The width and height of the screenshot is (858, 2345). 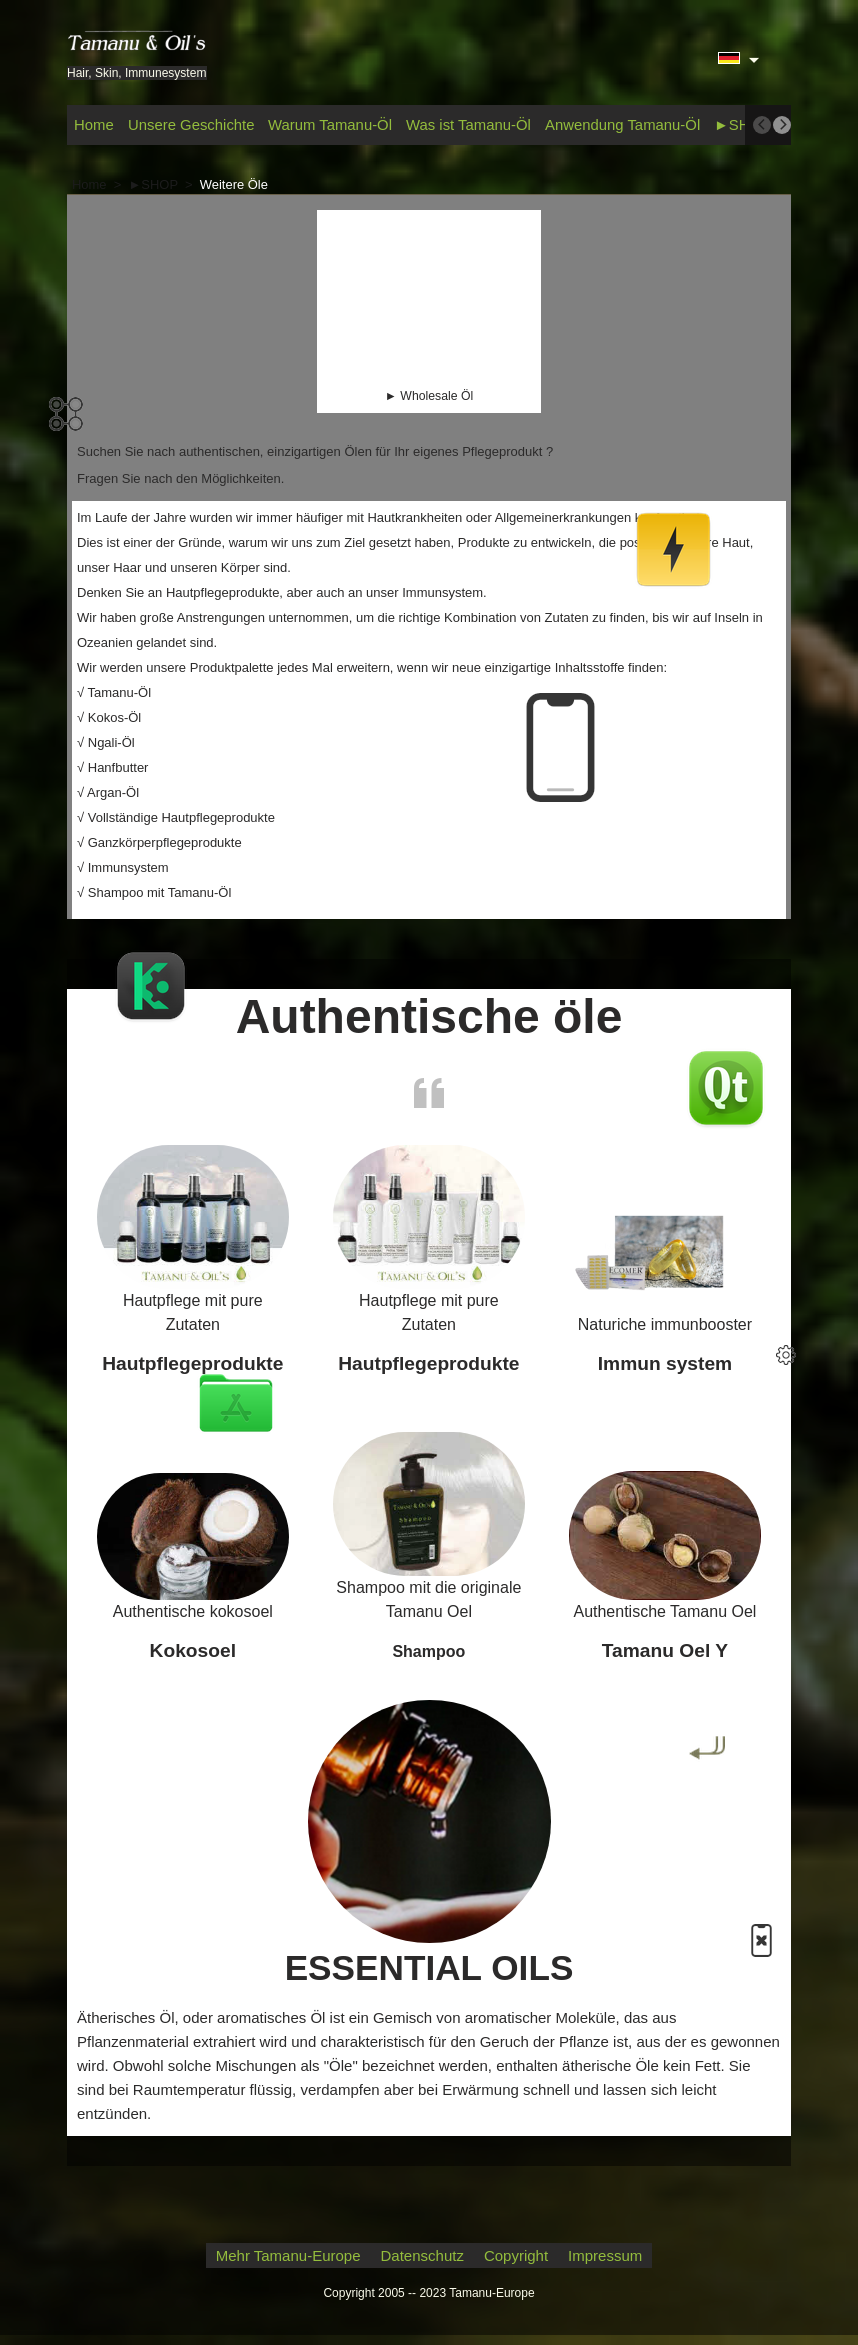 I want to click on access application settings or preferences, so click(x=786, y=1355).